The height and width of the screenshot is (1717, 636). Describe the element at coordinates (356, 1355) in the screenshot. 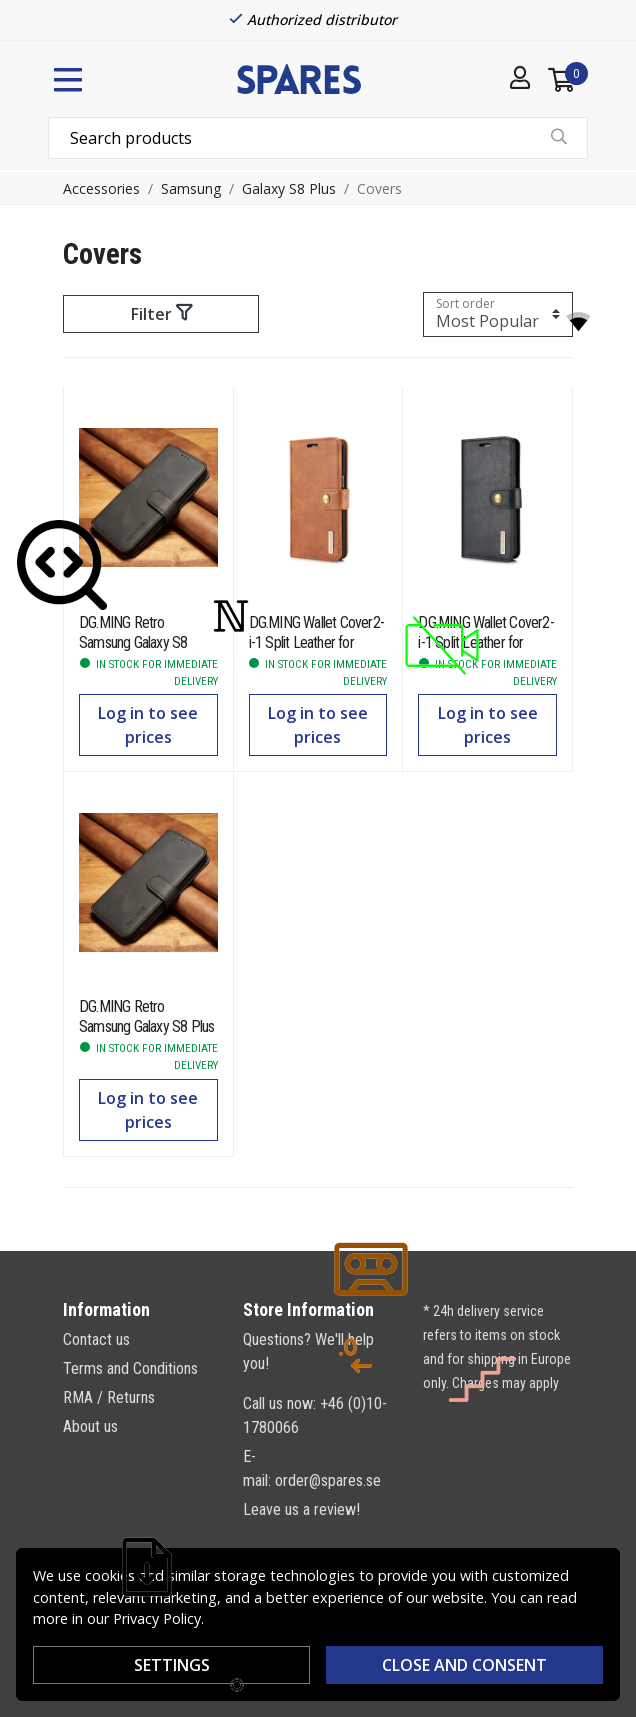

I see `decrease decimal places in number formatting` at that location.